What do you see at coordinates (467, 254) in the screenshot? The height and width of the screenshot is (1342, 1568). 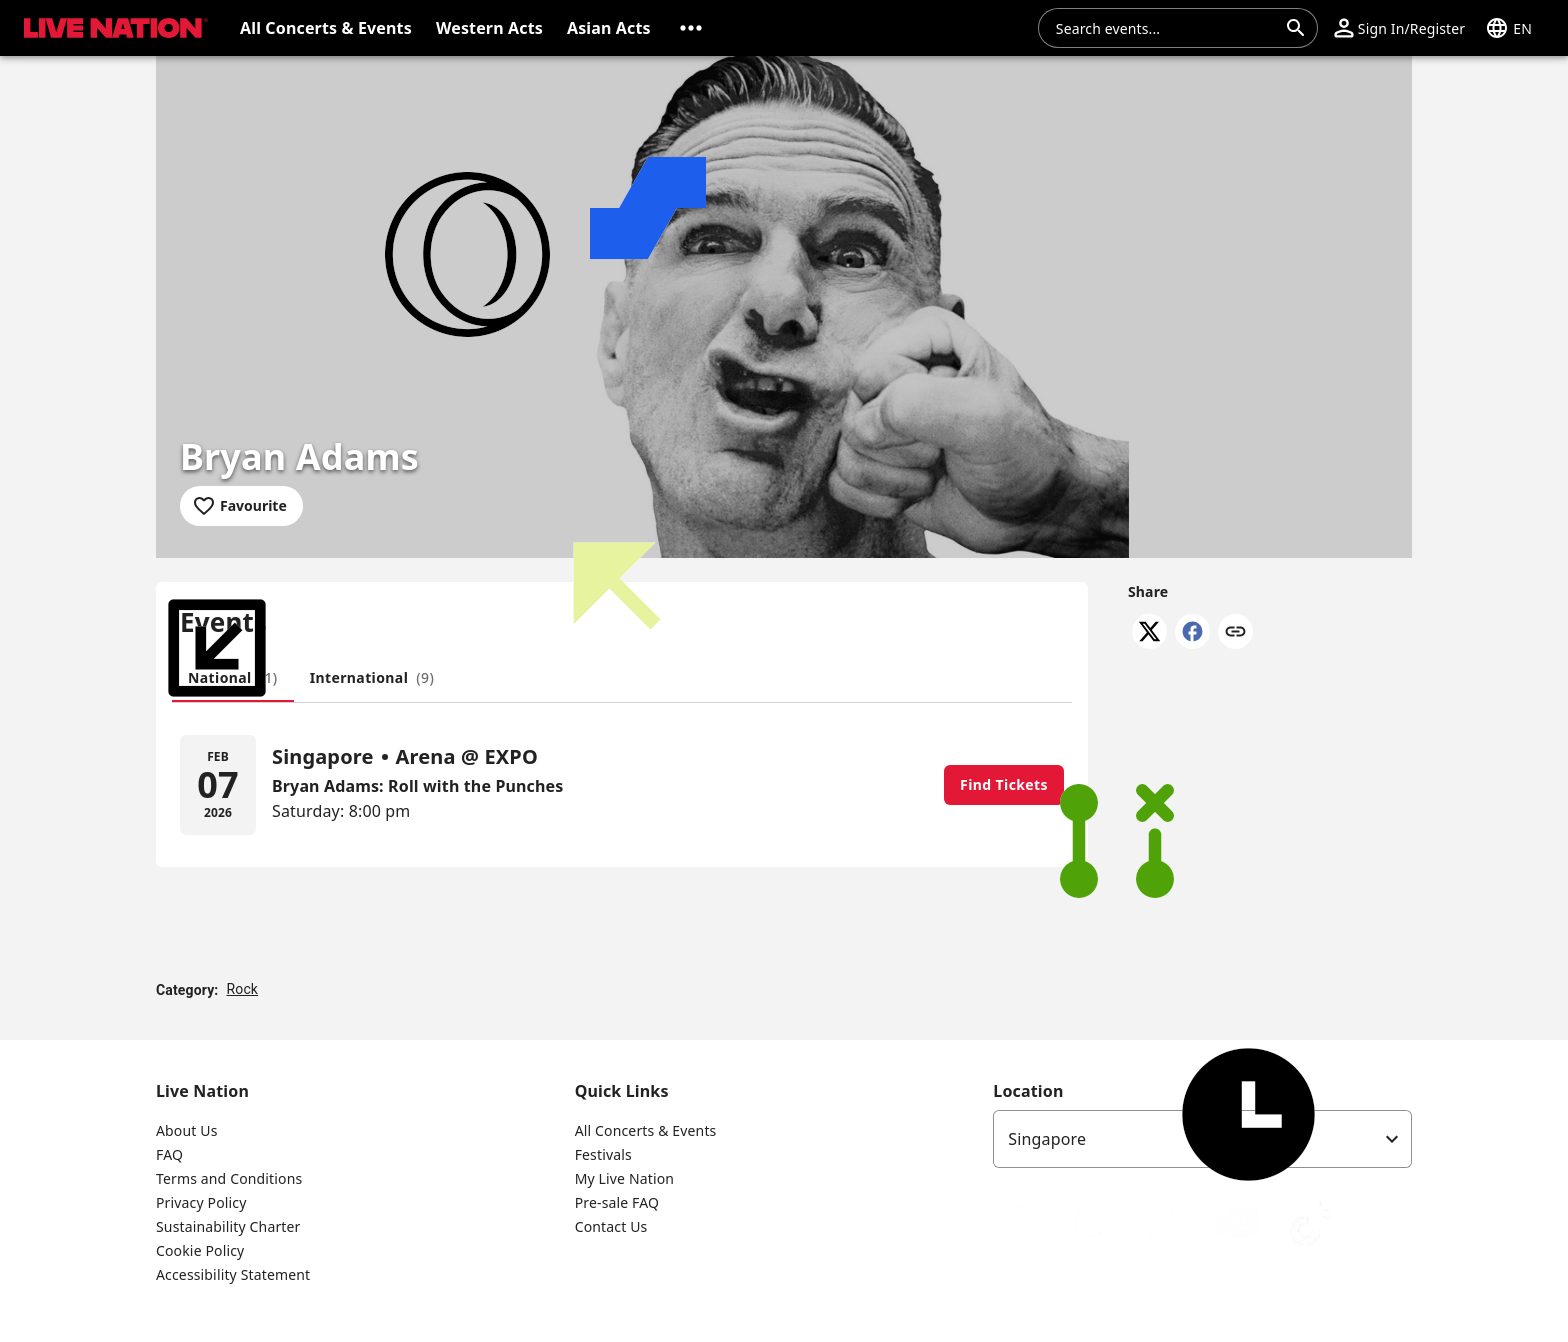 I see `open Opera GX browser` at bounding box center [467, 254].